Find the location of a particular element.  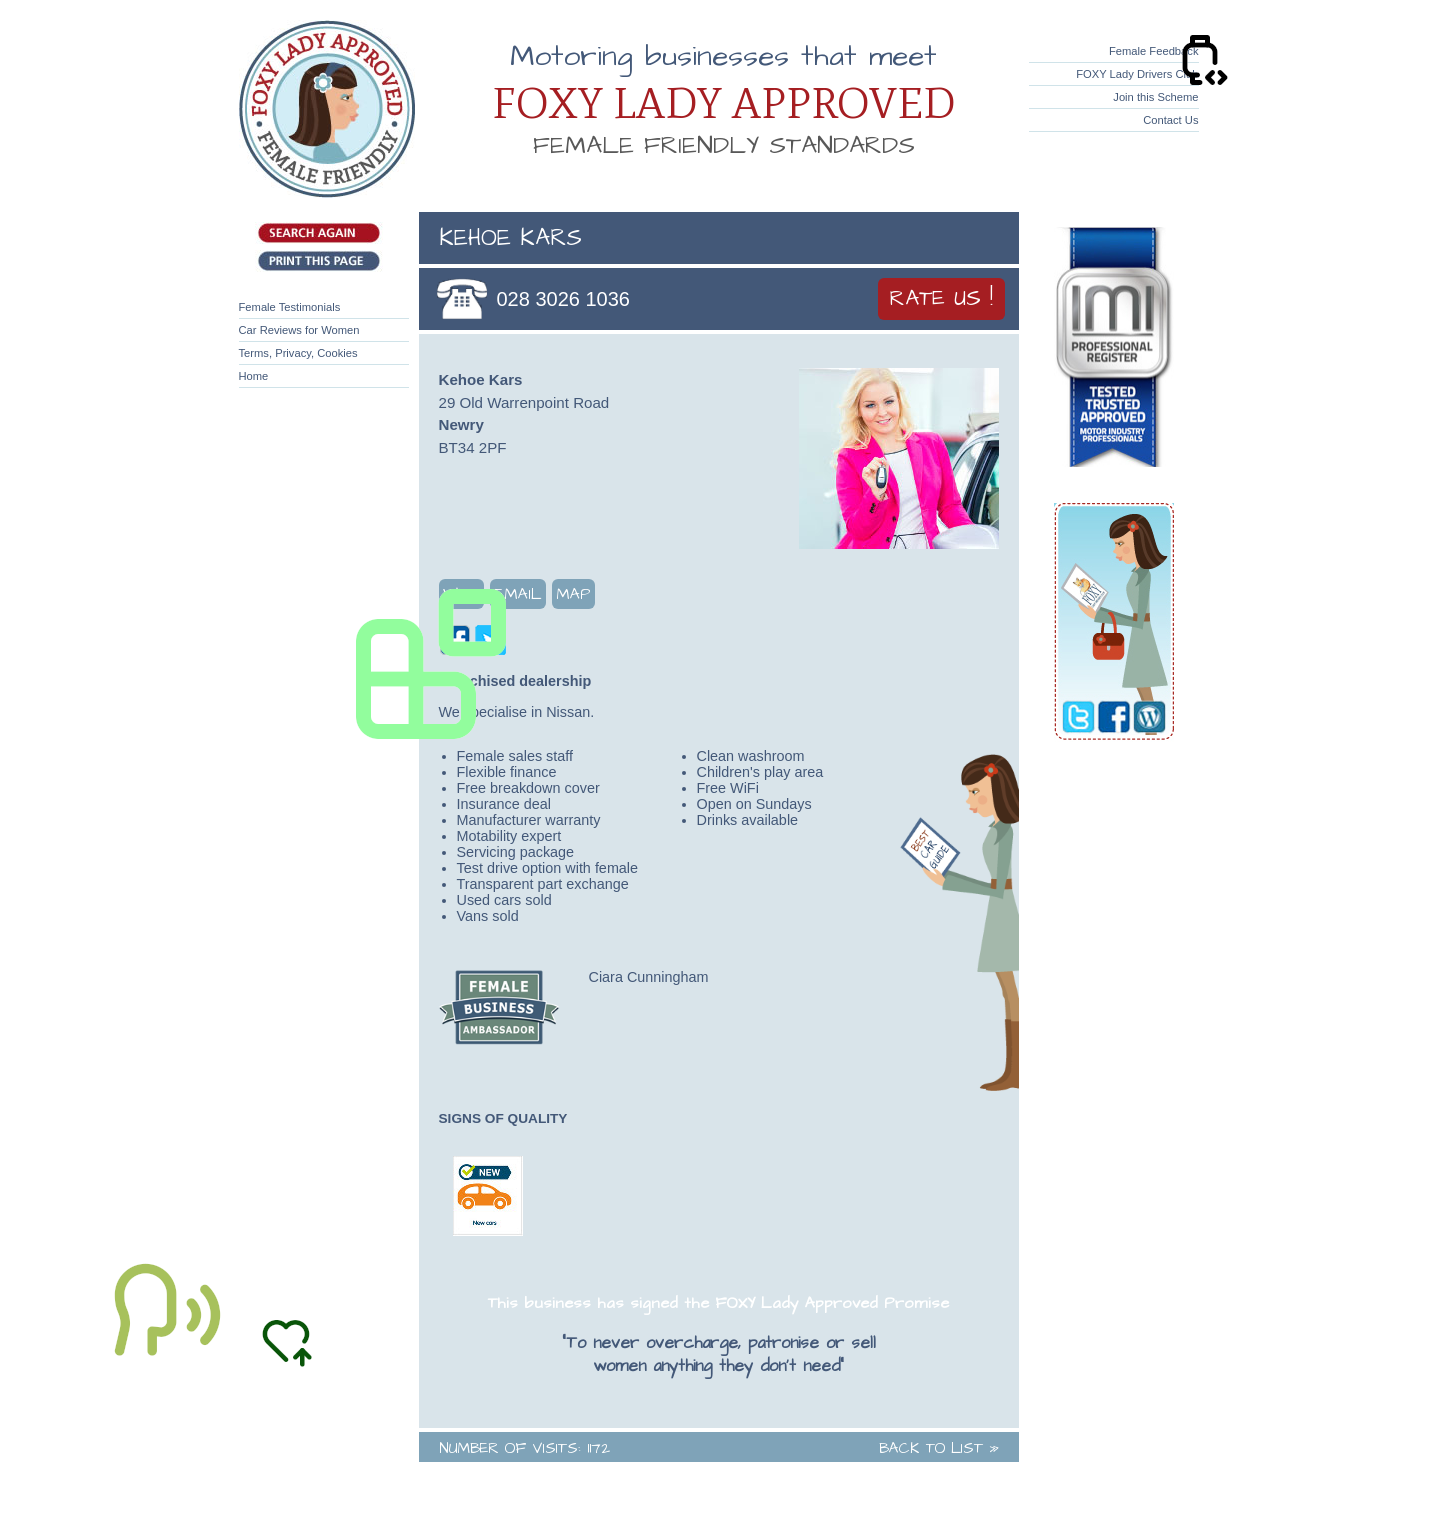

access modular components or building blocks is located at coordinates (431, 664).